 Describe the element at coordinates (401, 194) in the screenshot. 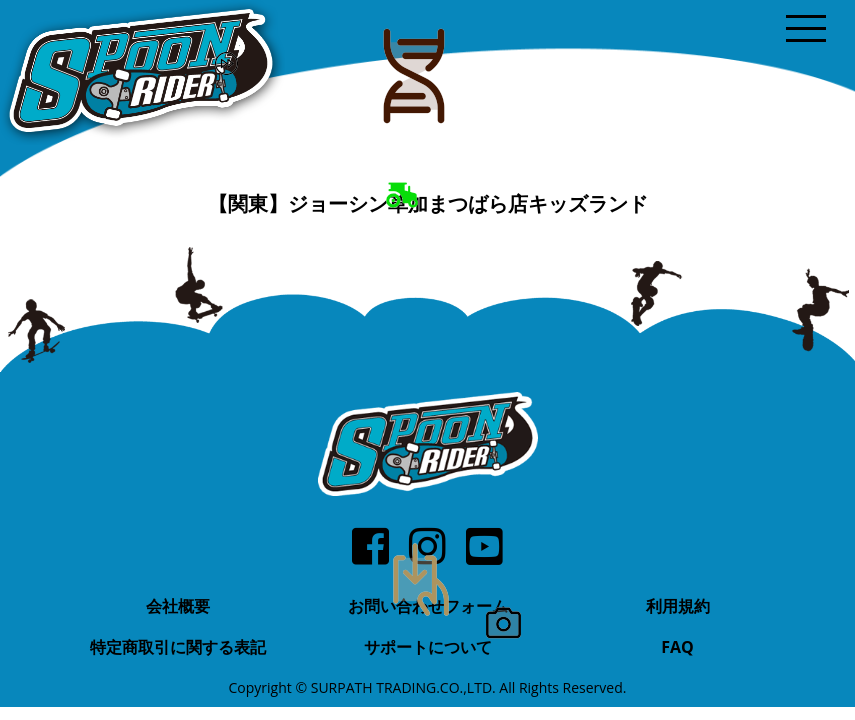

I see `access farming or agriculture features` at that location.